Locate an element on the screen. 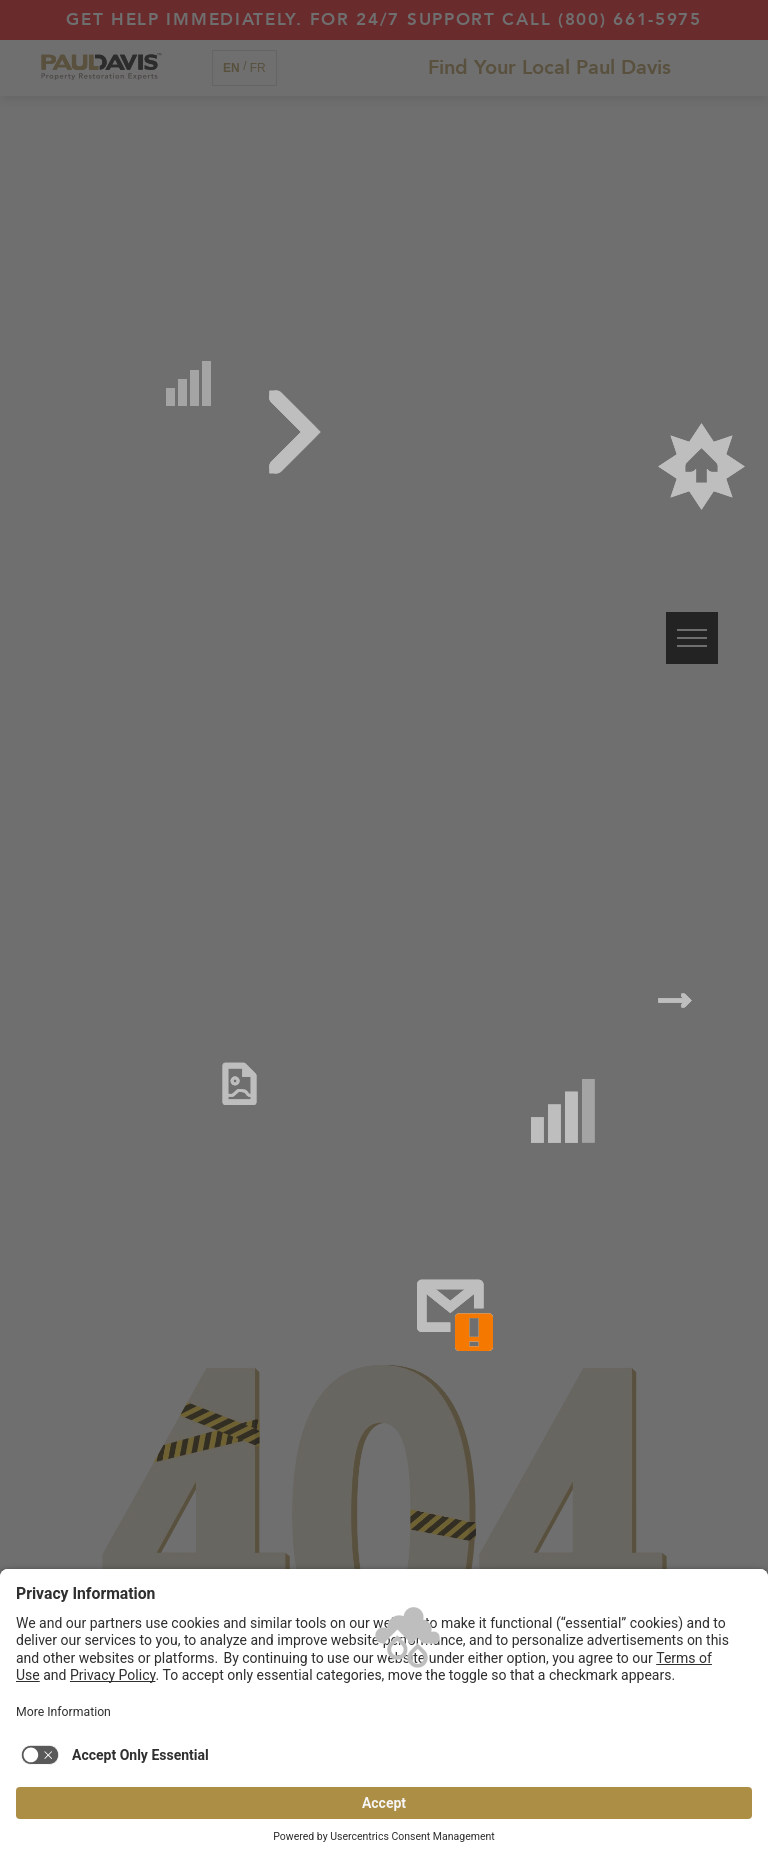 The height and width of the screenshot is (1859, 768). play tracks in sequential order is located at coordinates (674, 1000).